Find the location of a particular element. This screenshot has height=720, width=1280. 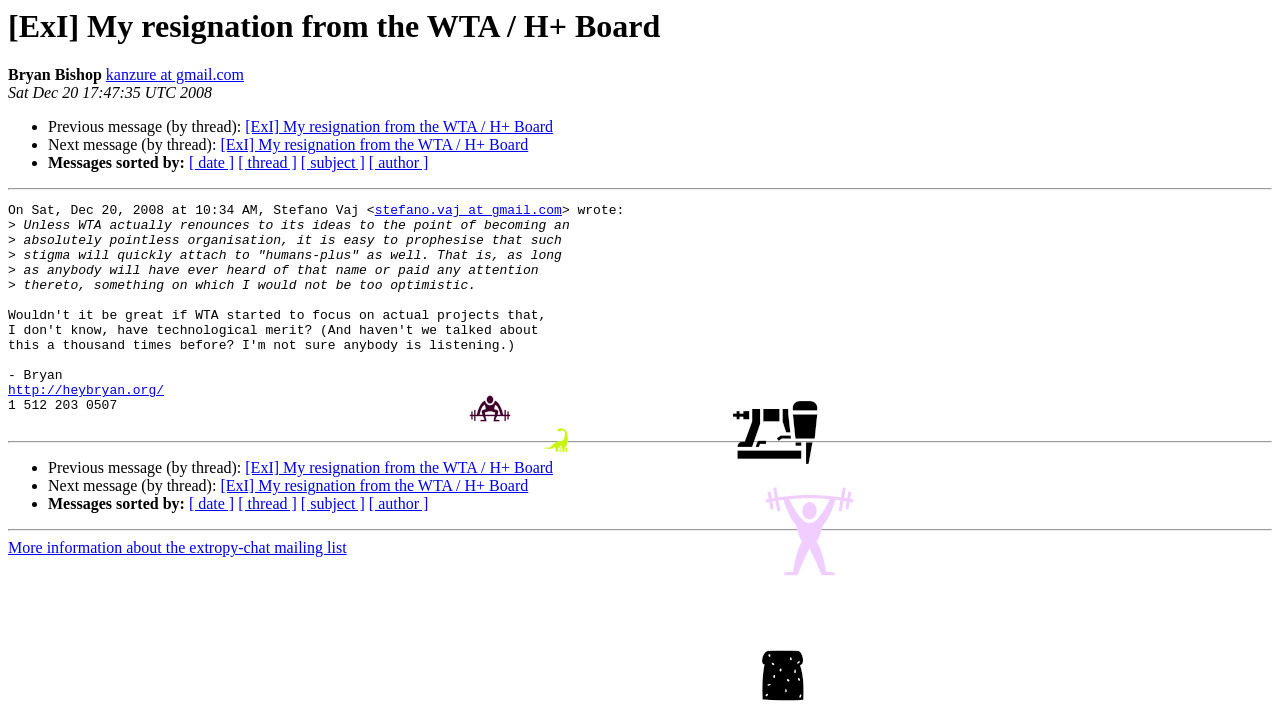

food or bakery category indicator is located at coordinates (783, 675).